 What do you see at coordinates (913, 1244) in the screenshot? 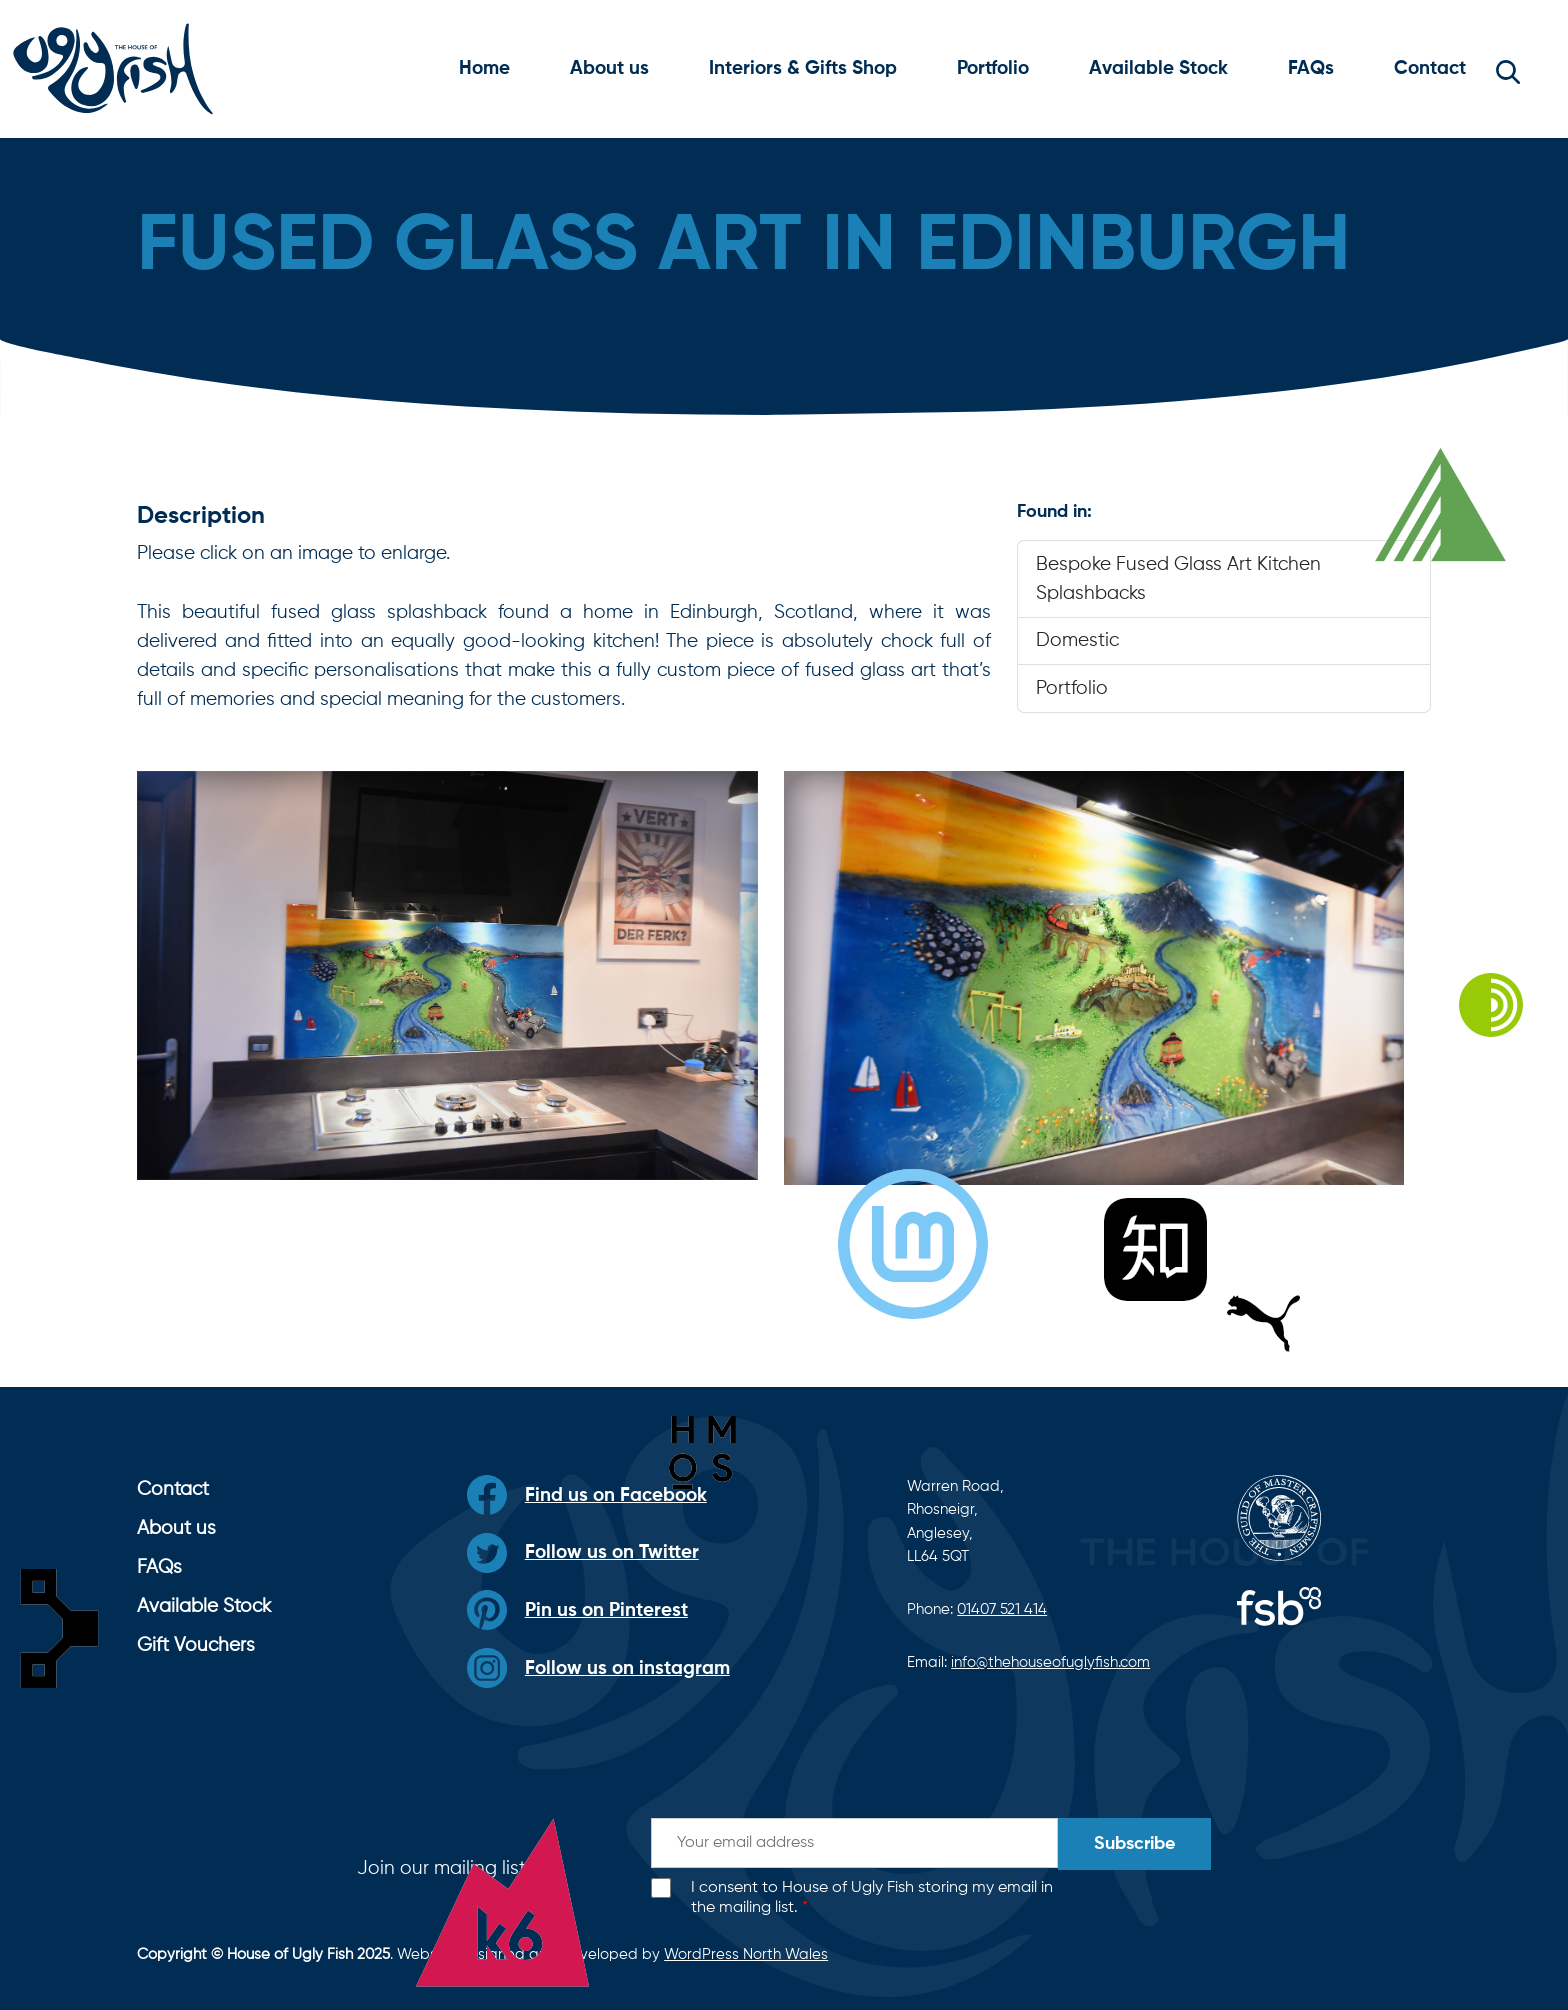
I see `Linux Mint operating system logo` at bounding box center [913, 1244].